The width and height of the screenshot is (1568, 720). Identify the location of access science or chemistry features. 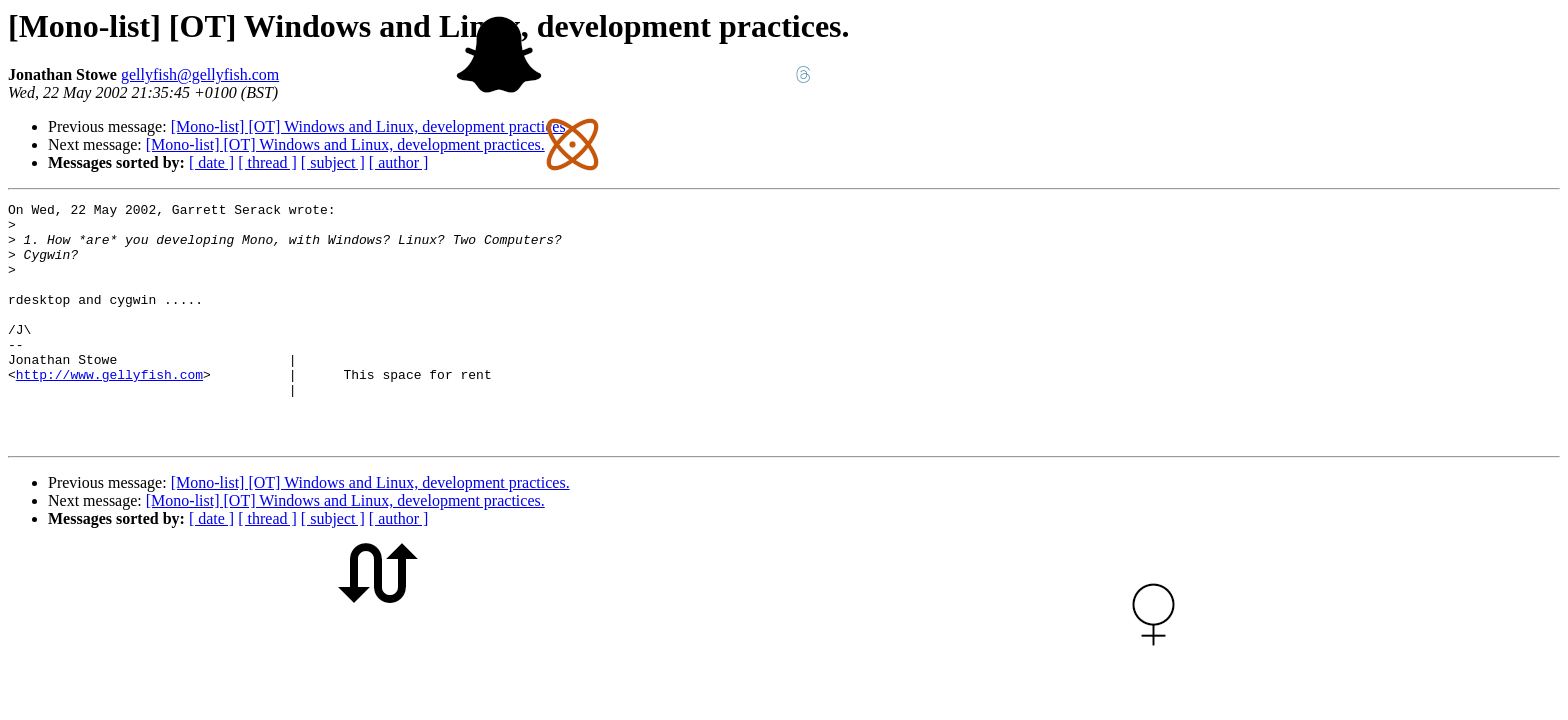
(572, 144).